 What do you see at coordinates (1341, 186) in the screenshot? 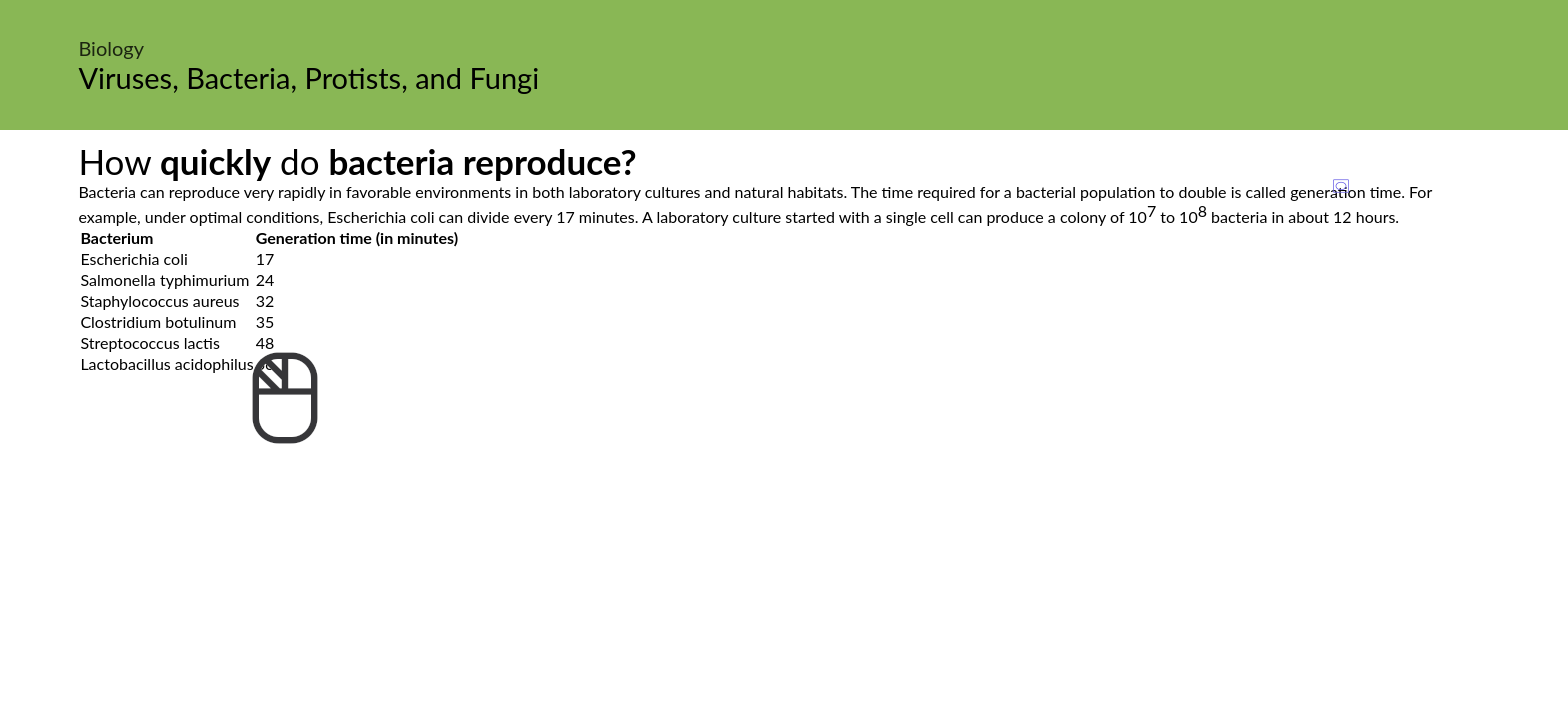
I see `apply vignette effect to photo` at bounding box center [1341, 186].